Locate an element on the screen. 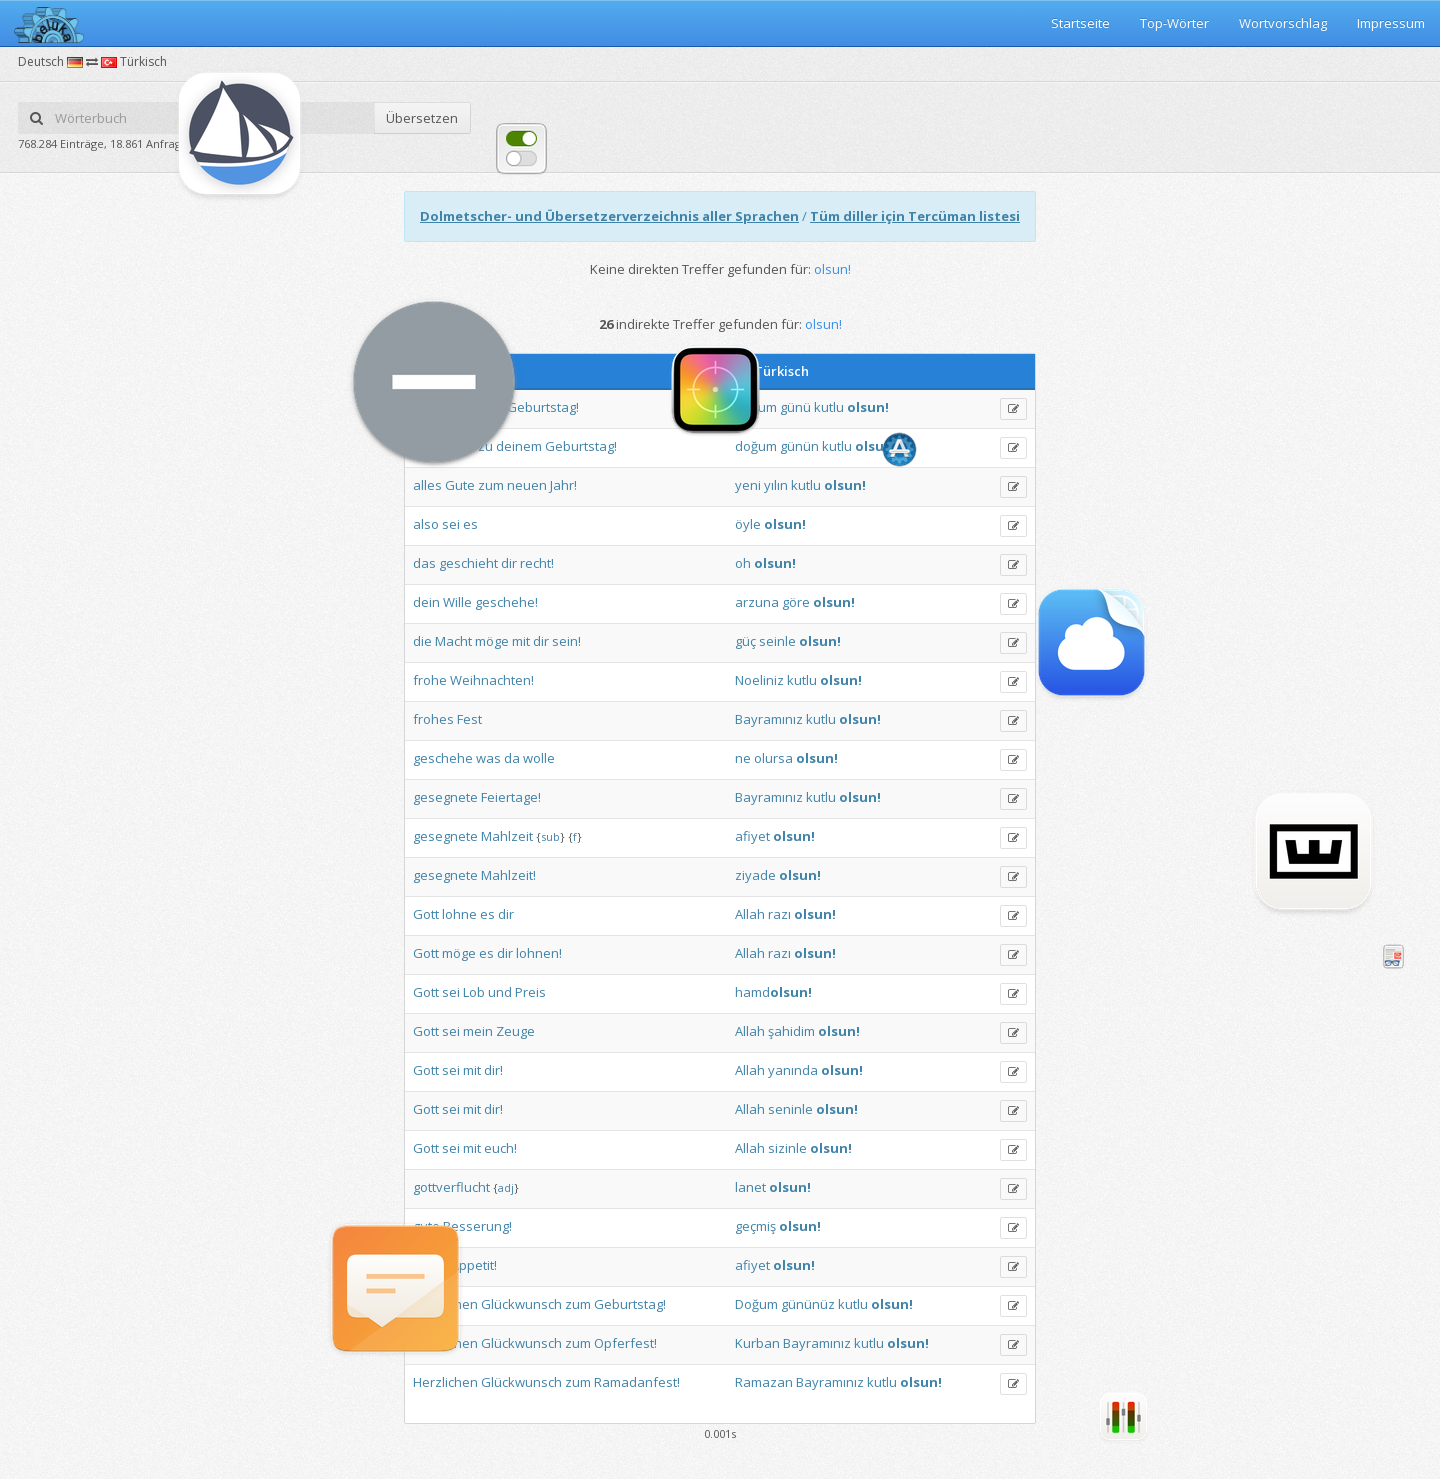  open evince document viewer is located at coordinates (1393, 956).